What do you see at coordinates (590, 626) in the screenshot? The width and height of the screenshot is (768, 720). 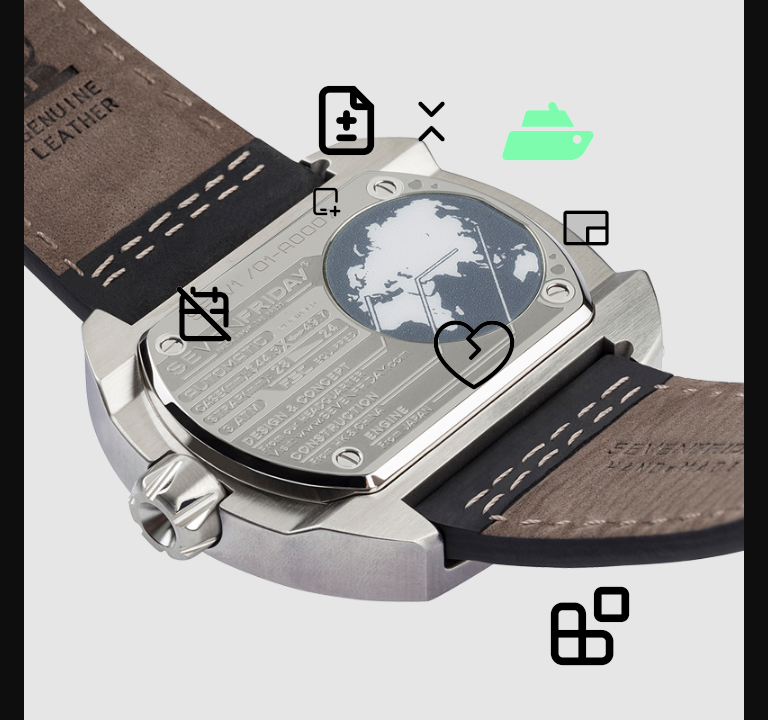 I see `access modular components or building blocks` at bounding box center [590, 626].